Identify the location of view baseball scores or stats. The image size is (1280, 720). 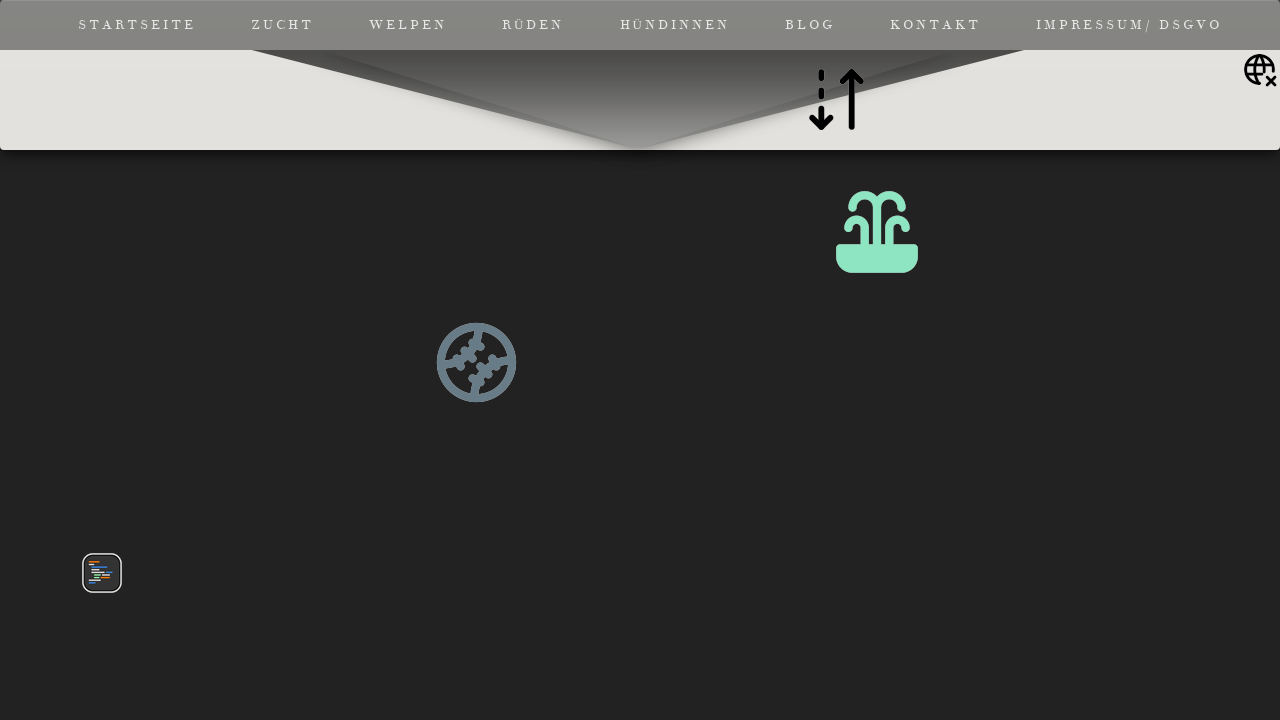
(476, 362).